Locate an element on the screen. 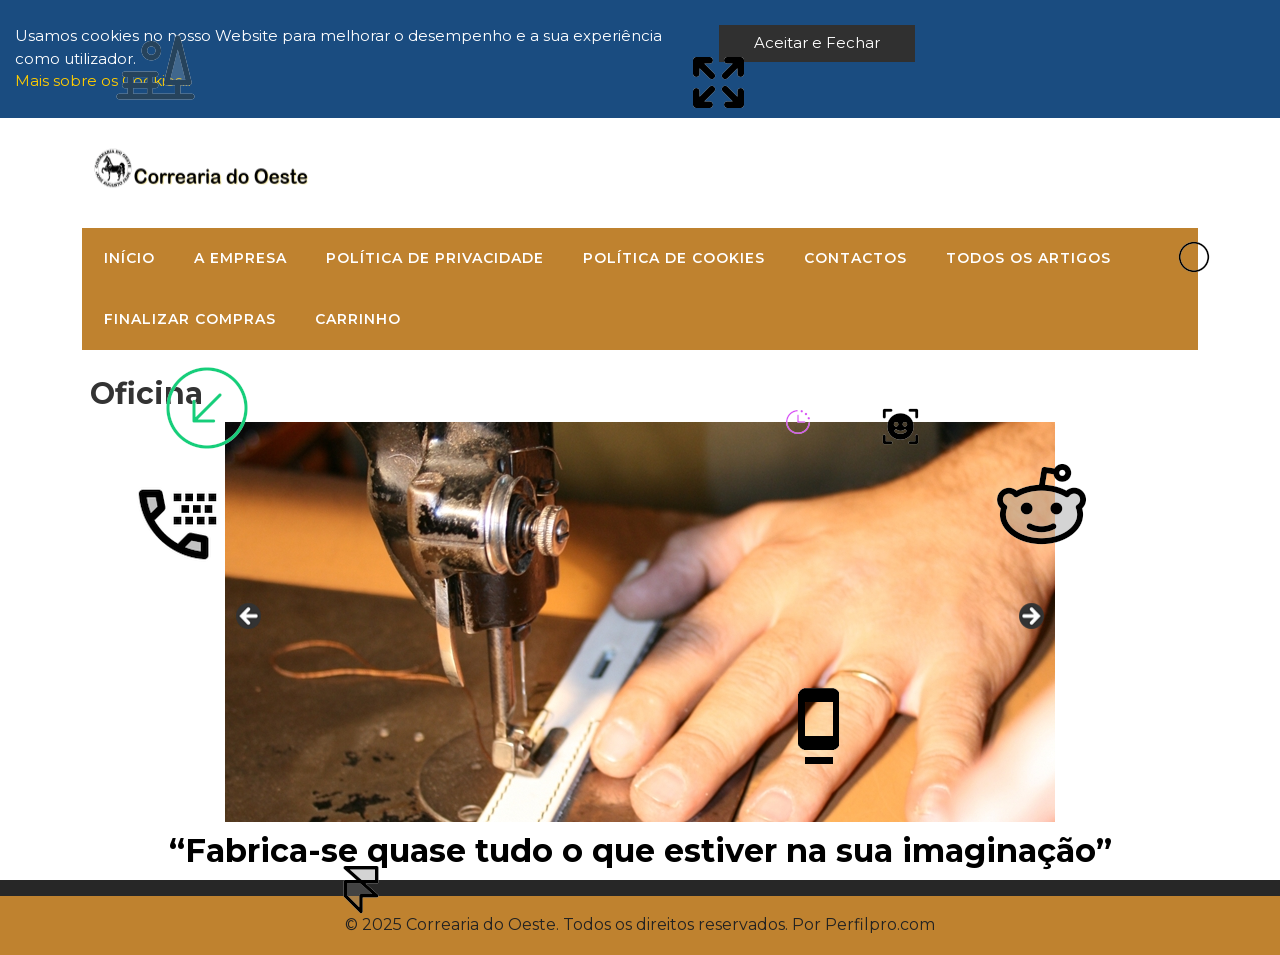 Image resolution: width=1280 pixels, height=955 pixels. unselected option in a radio button group is located at coordinates (1194, 257).